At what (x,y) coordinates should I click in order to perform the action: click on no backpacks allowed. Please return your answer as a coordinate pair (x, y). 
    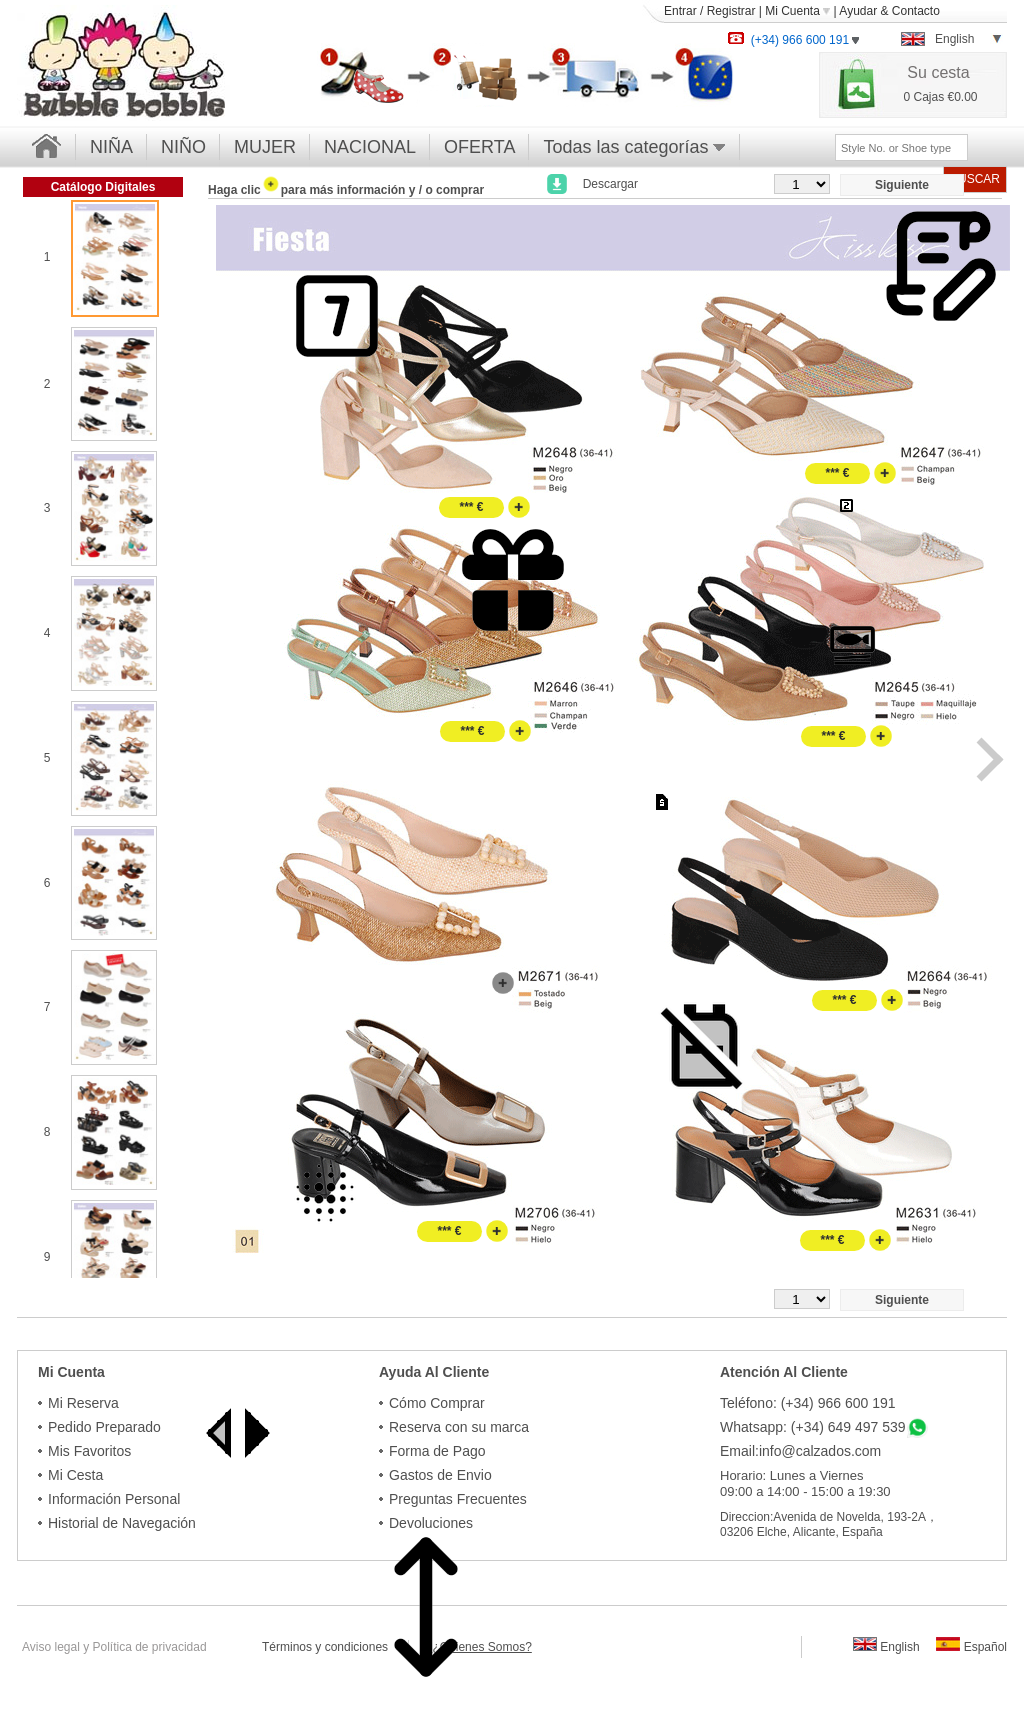
    Looking at the image, I should click on (704, 1045).